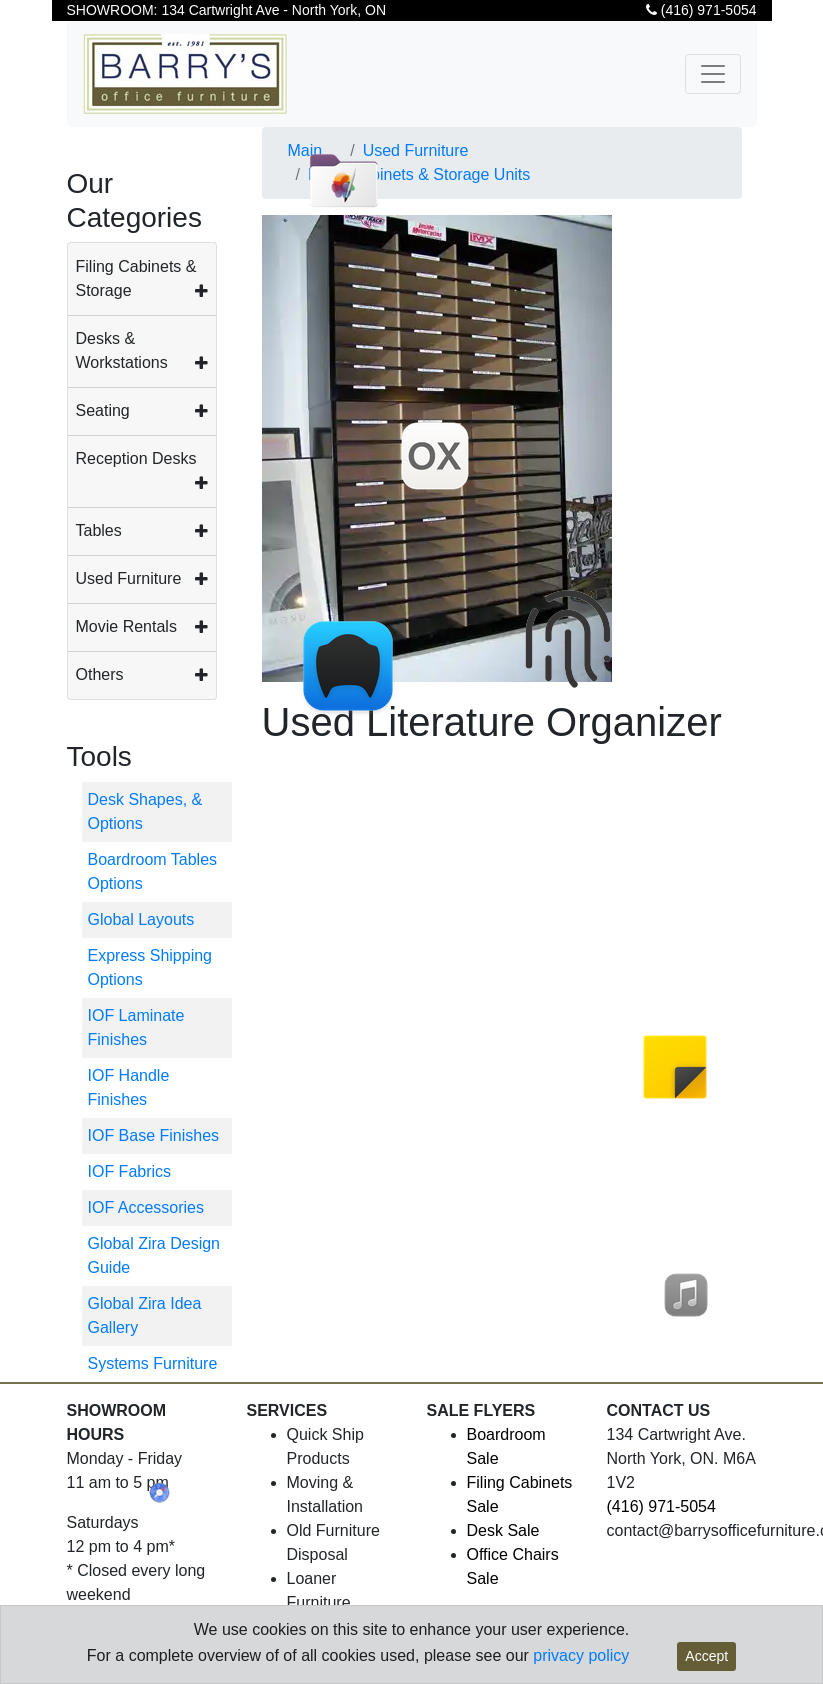 This screenshot has height=1684, width=823. Describe the element at coordinates (435, 456) in the screenshot. I see `launch the OX app` at that location.